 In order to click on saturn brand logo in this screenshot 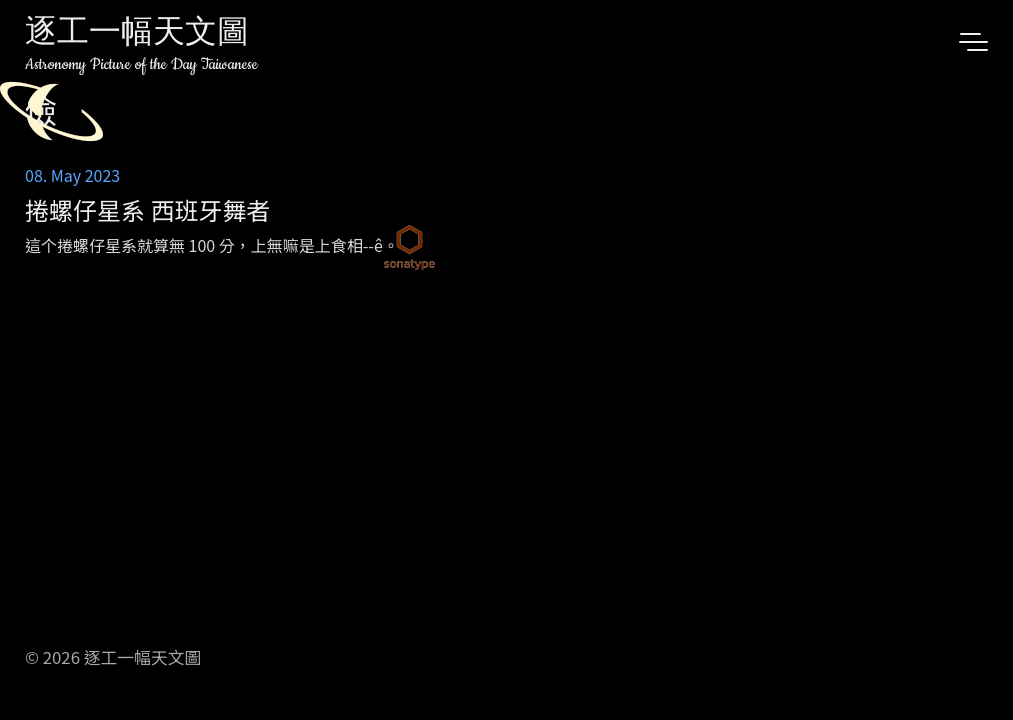, I will do `click(51, 111)`.